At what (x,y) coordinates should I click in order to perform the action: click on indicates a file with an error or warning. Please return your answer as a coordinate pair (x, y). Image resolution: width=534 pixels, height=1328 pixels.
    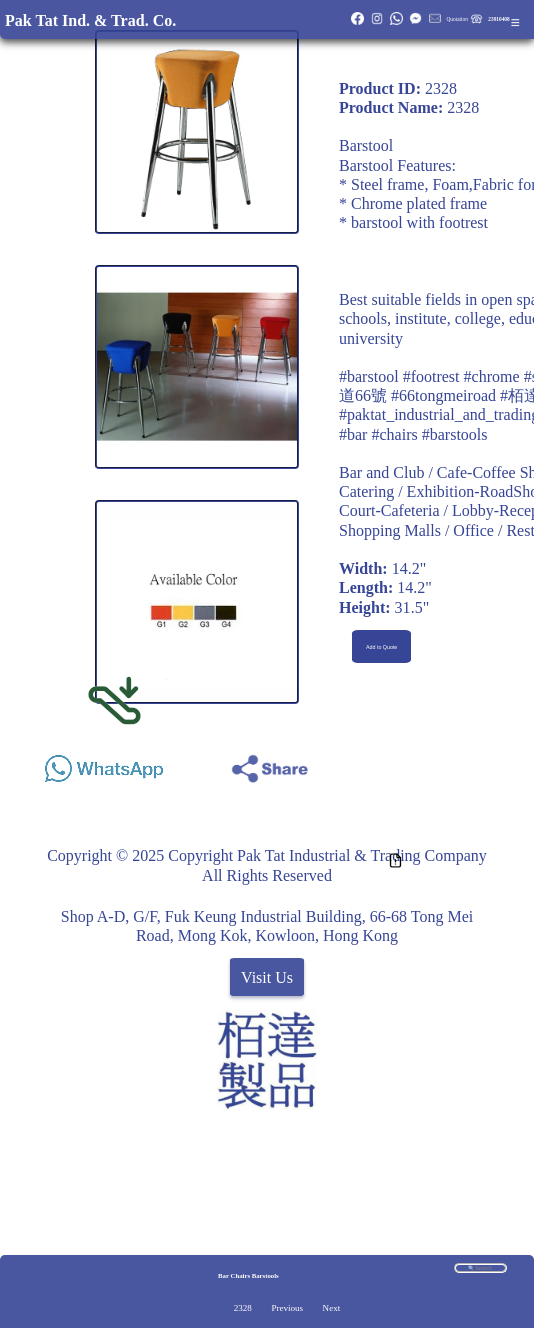
    Looking at the image, I should click on (395, 860).